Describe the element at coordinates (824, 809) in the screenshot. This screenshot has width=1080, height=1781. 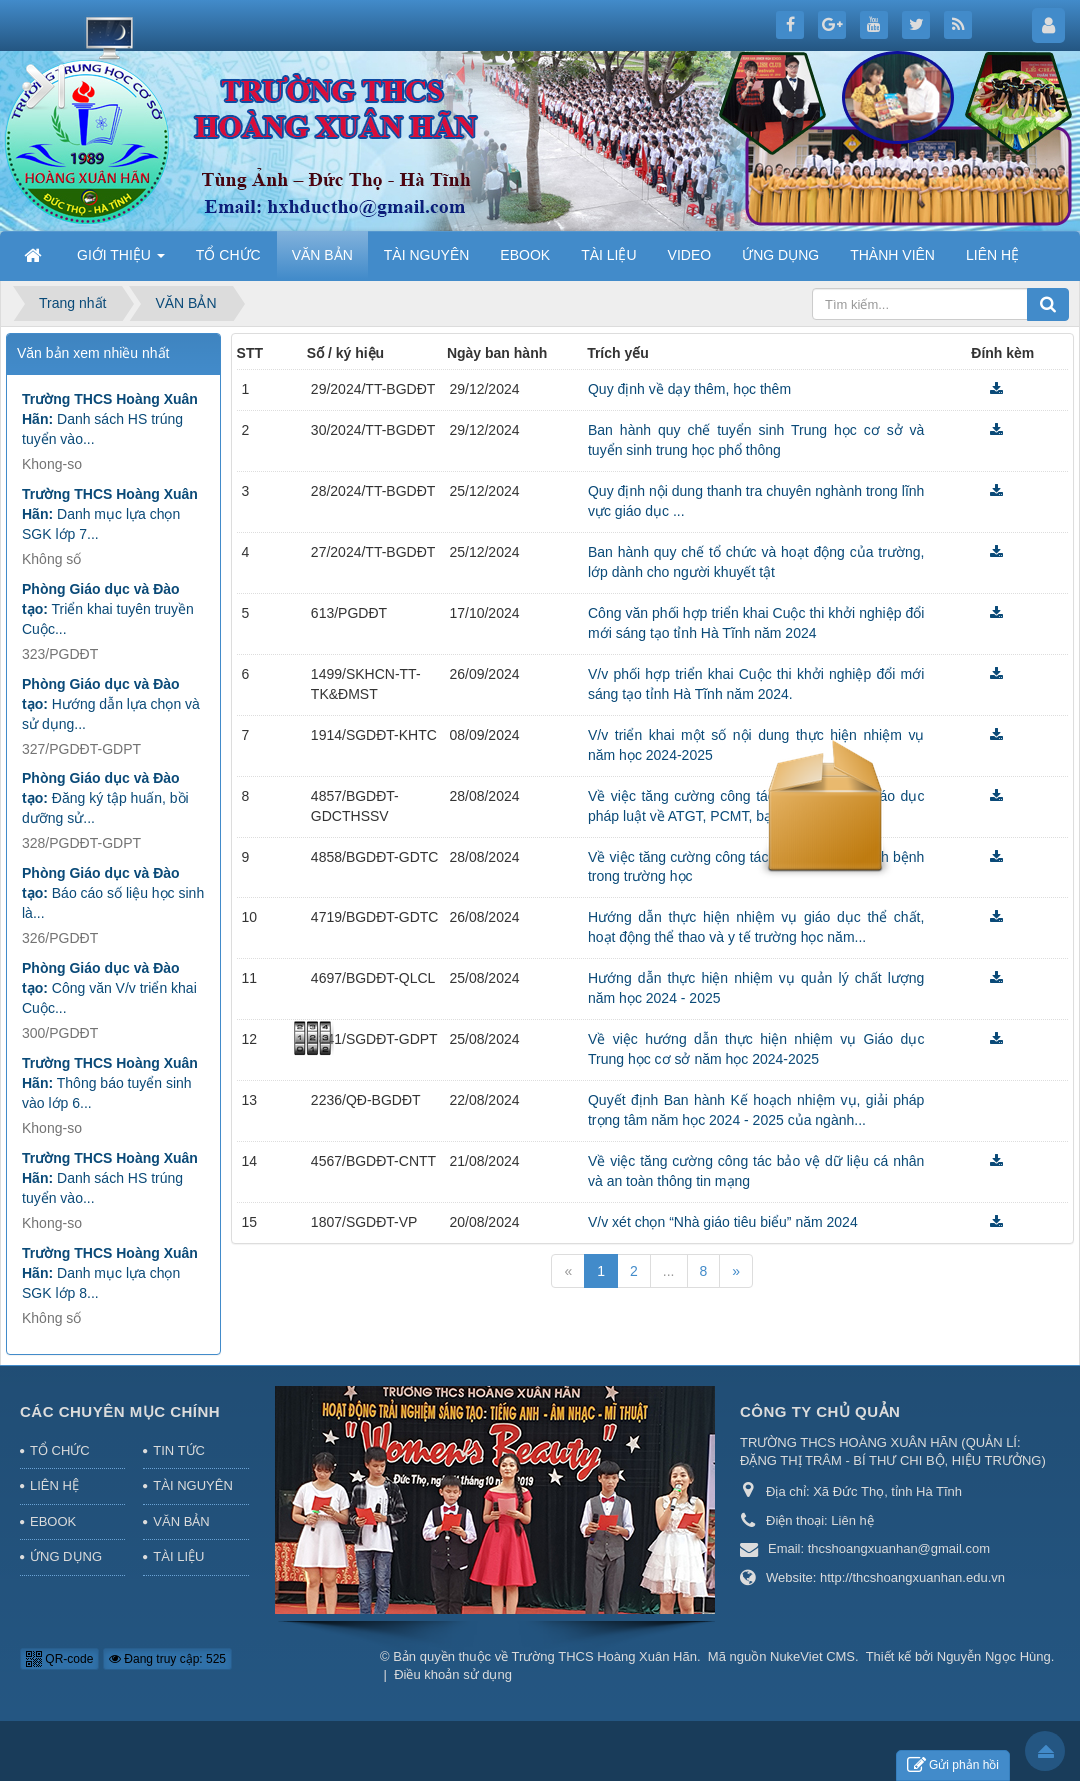
I see `generic package or archive file type` at that location.